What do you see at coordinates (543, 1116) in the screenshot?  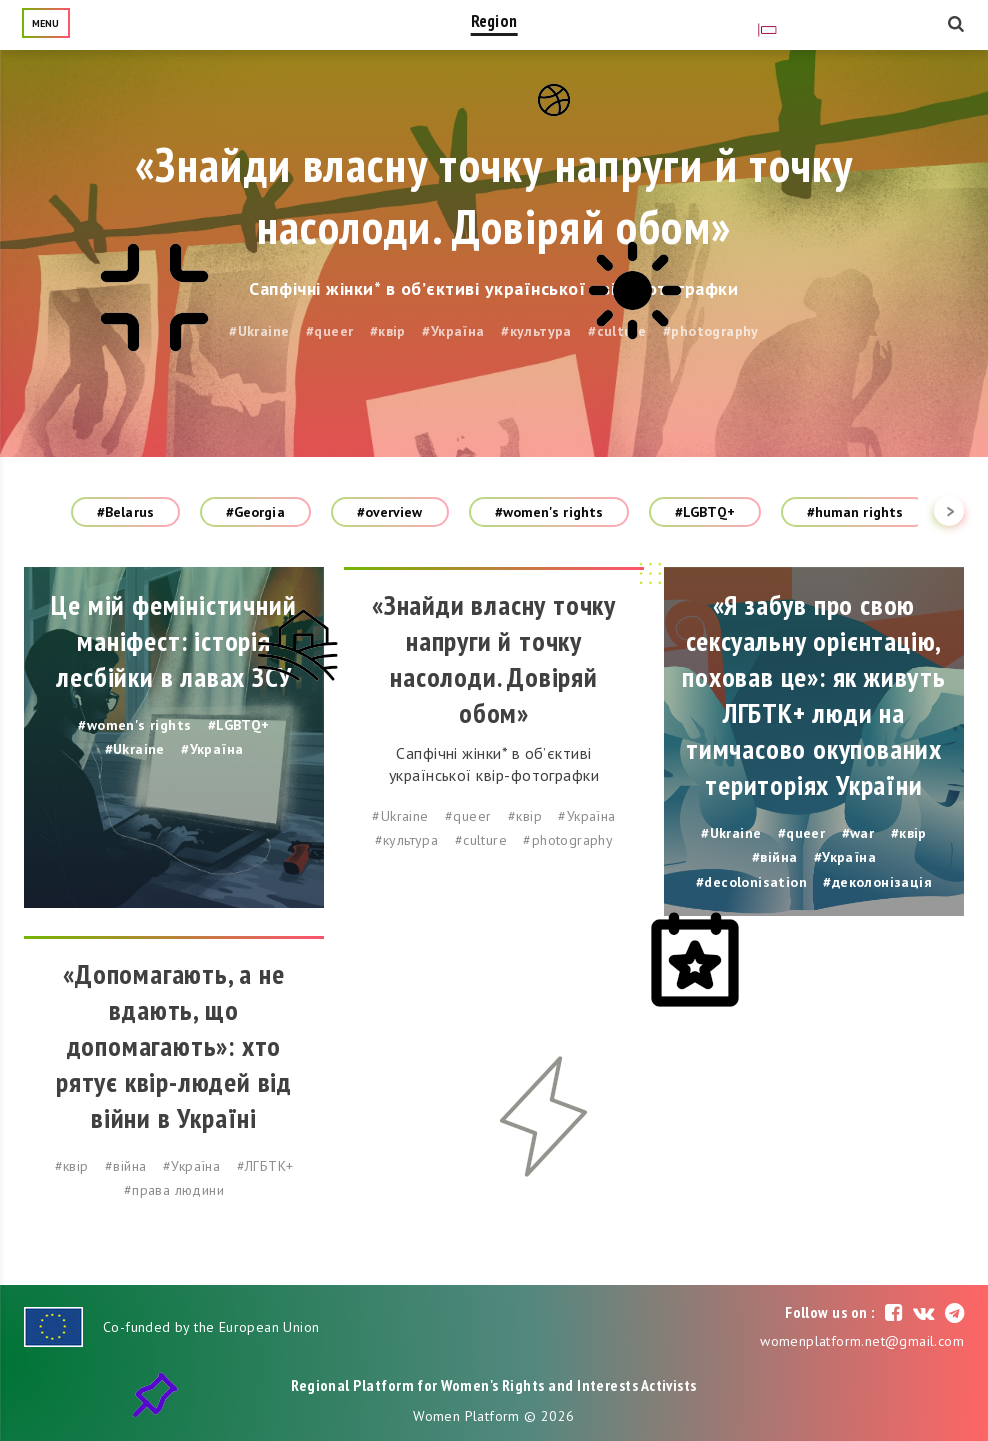 I see `indicates fast or instant action` at bounding box center [543, 1116].